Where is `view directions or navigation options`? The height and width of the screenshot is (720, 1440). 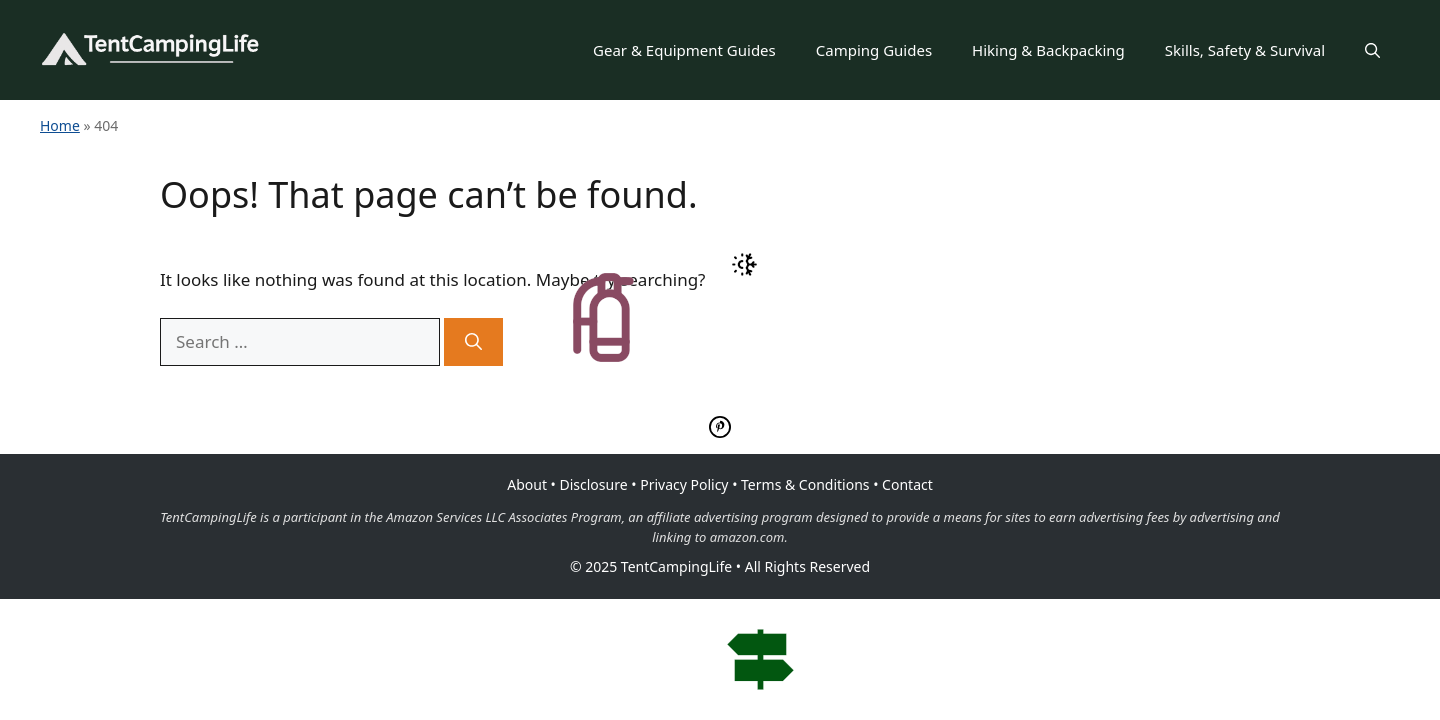
view directions or navigation options is located at coordinates (760, 659).